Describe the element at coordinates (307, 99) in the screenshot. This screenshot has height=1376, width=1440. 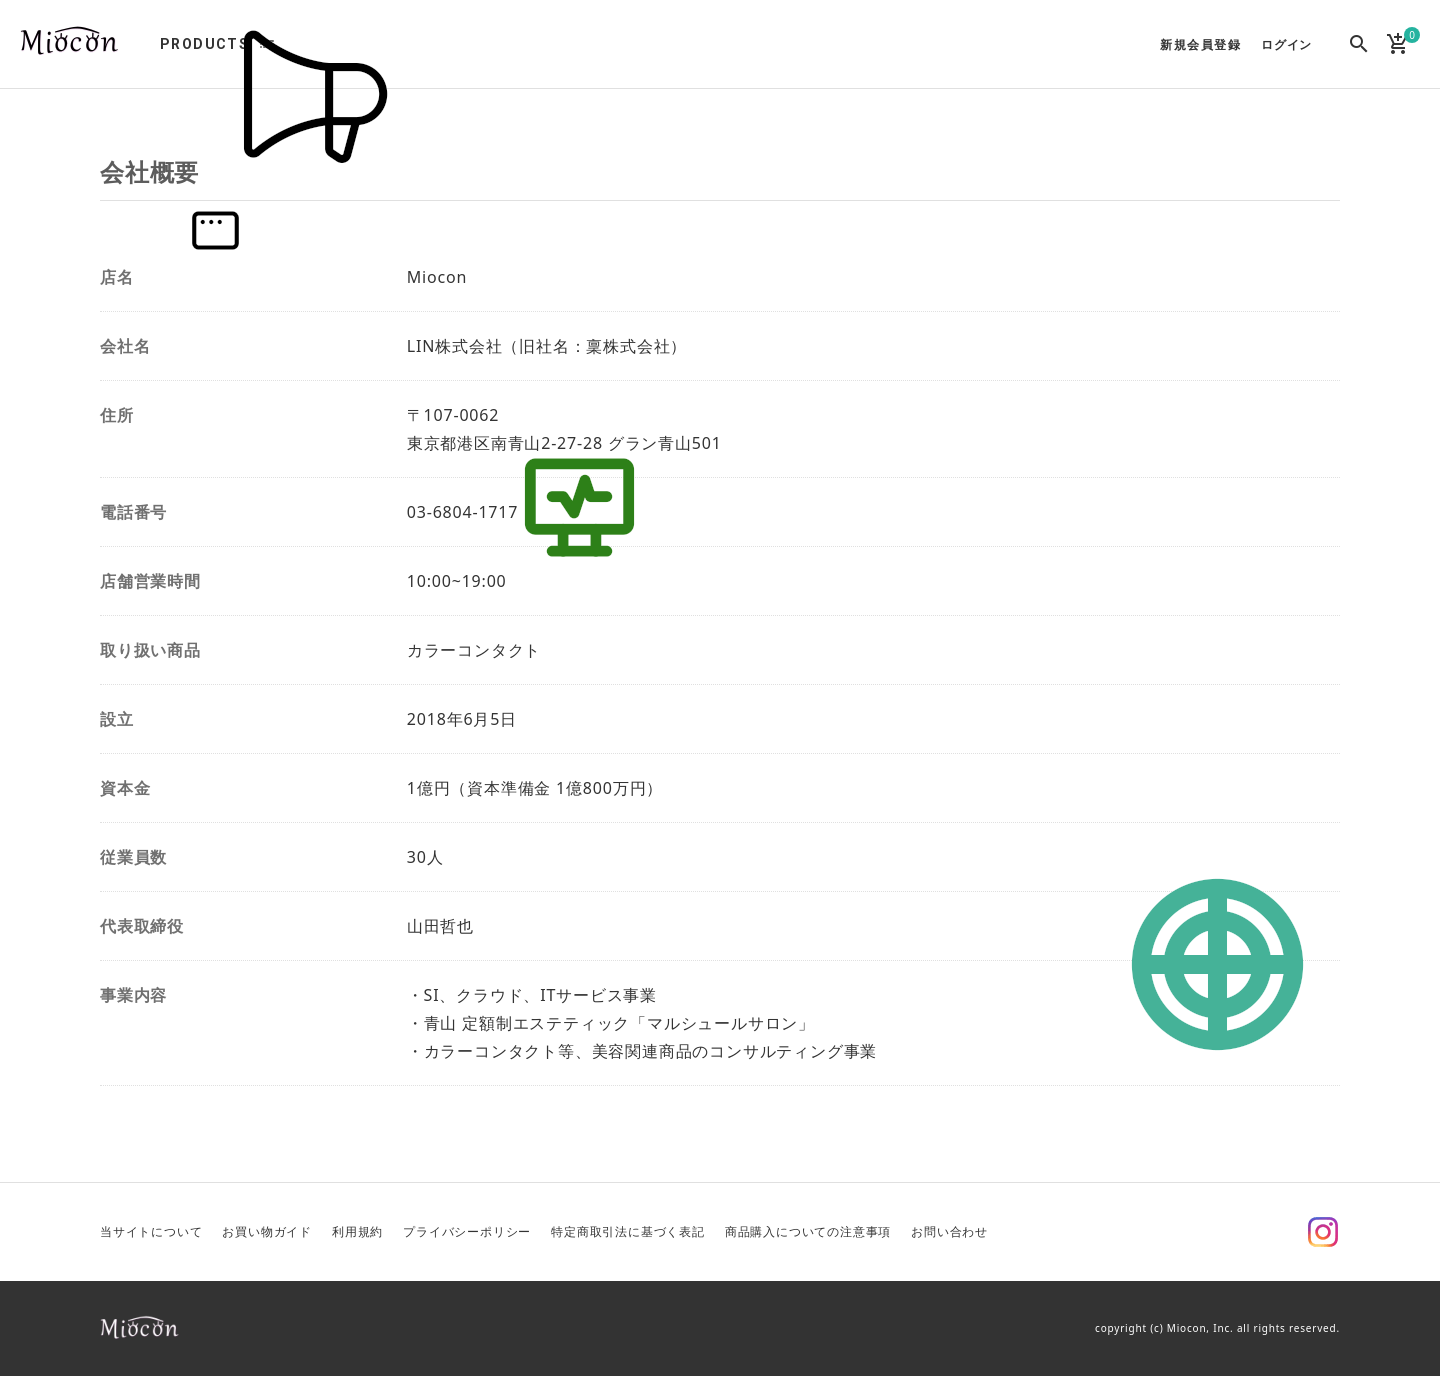
I see `make an announcement or broadcast` at that location.